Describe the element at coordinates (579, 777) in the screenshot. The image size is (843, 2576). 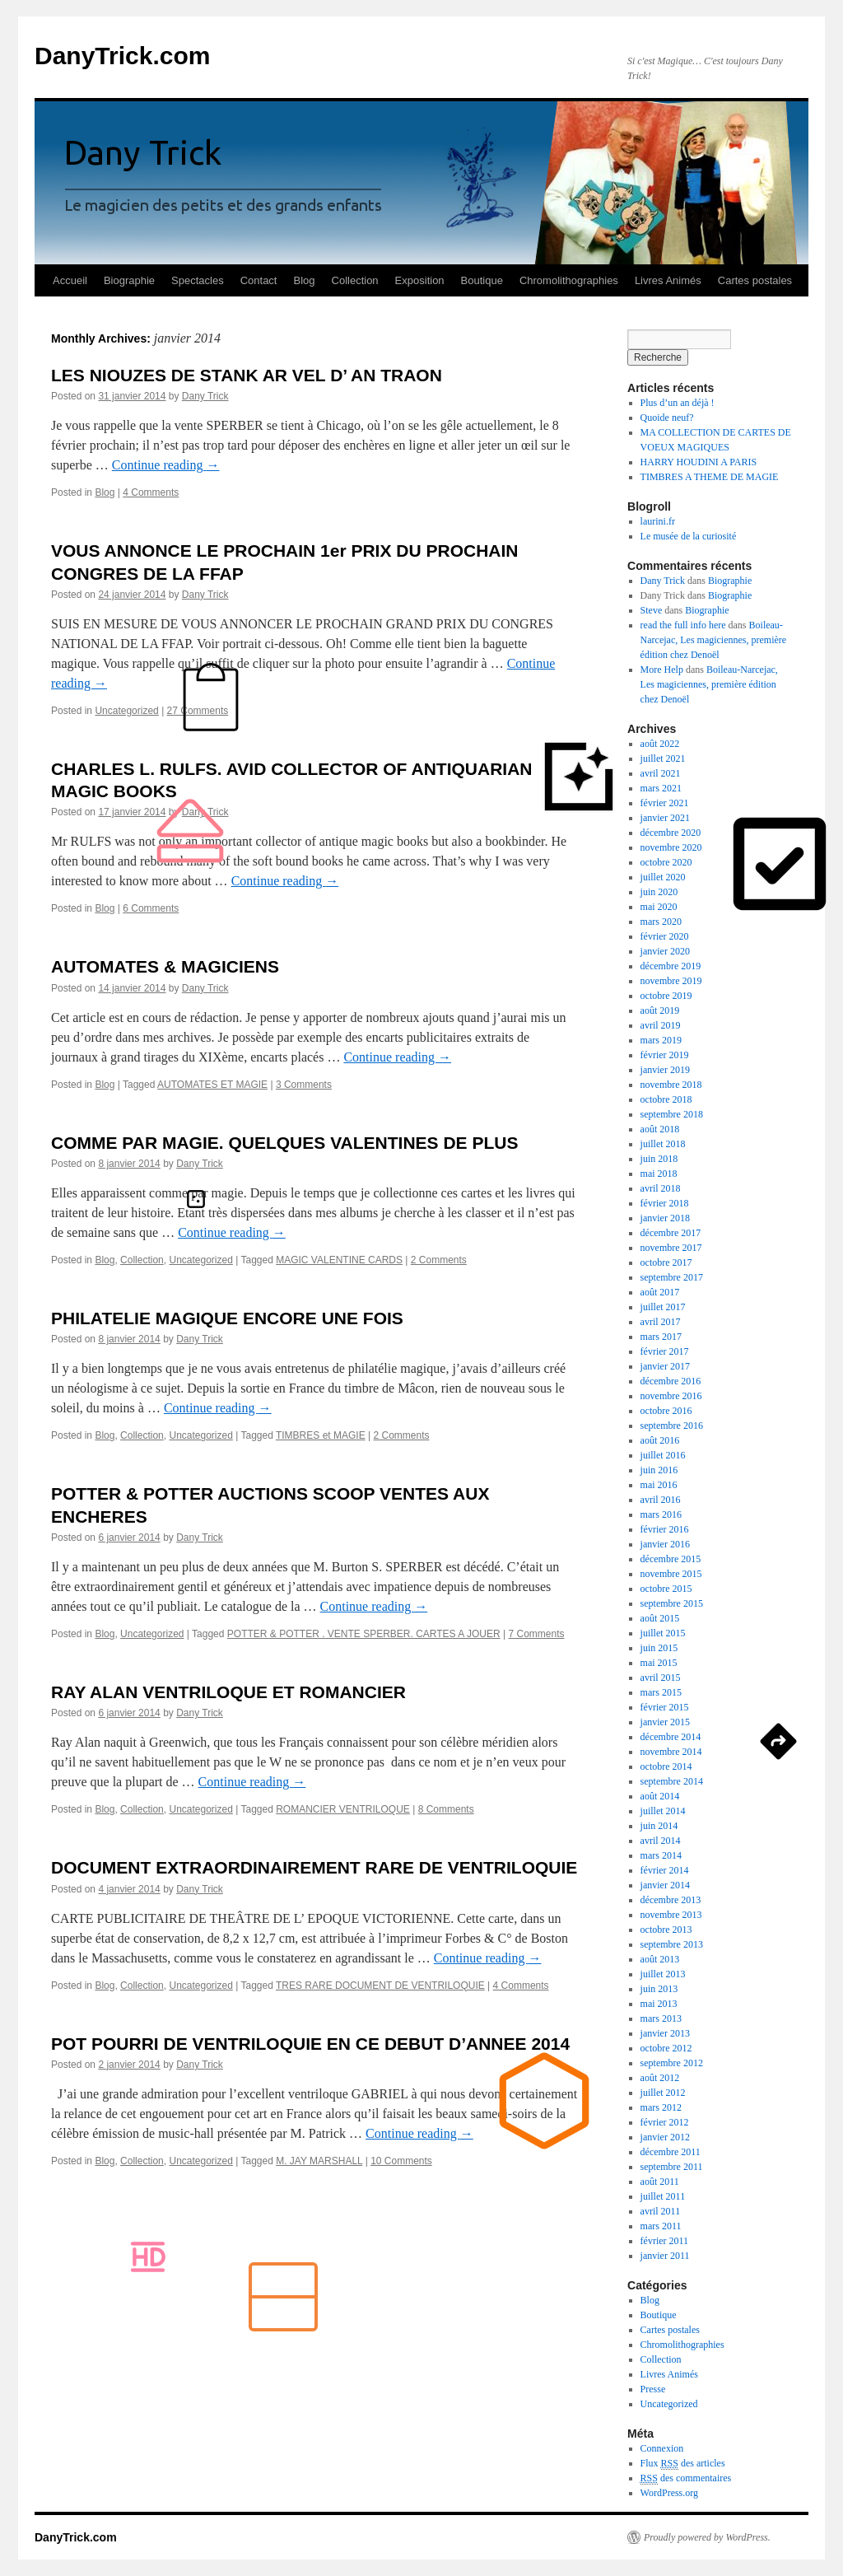
I see `apply filters or effects to a photo` at that location.